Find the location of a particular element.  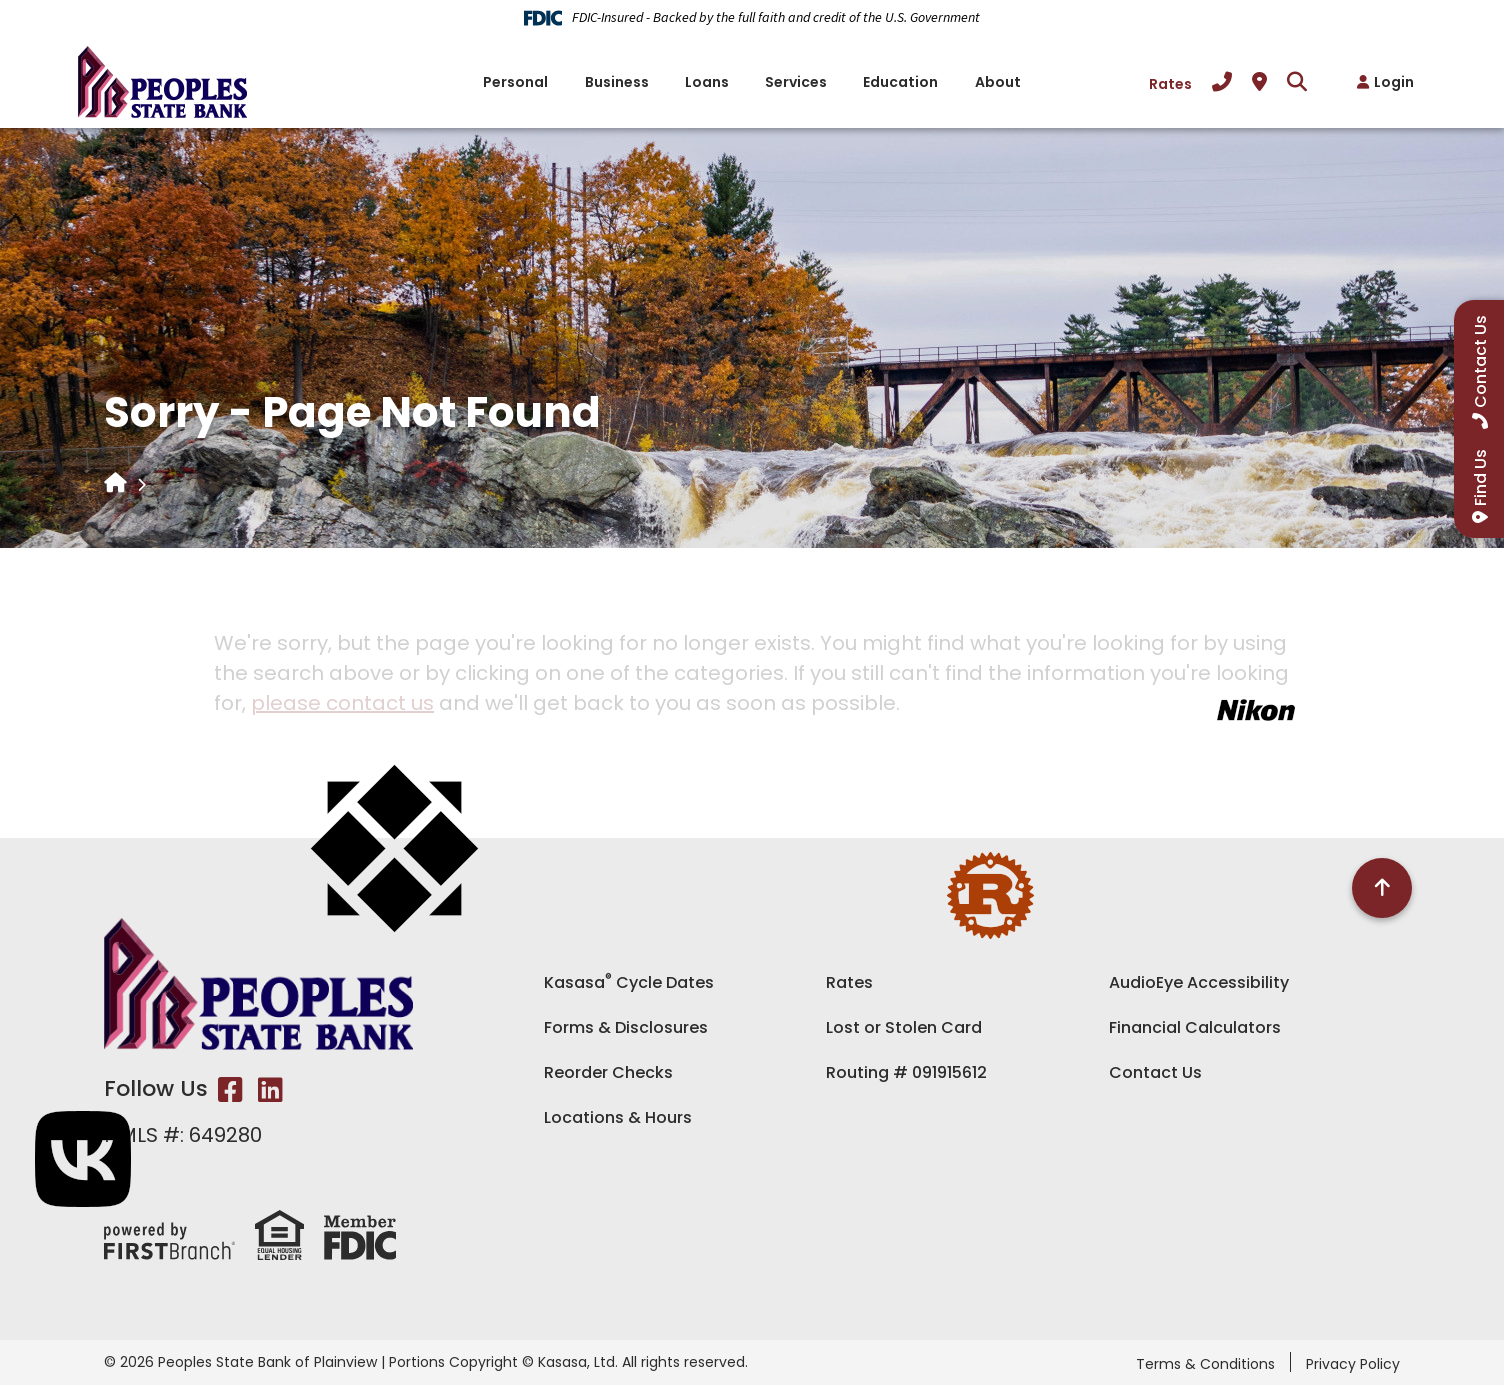

centos linux operating system logo is located at coordinates (394, 848).